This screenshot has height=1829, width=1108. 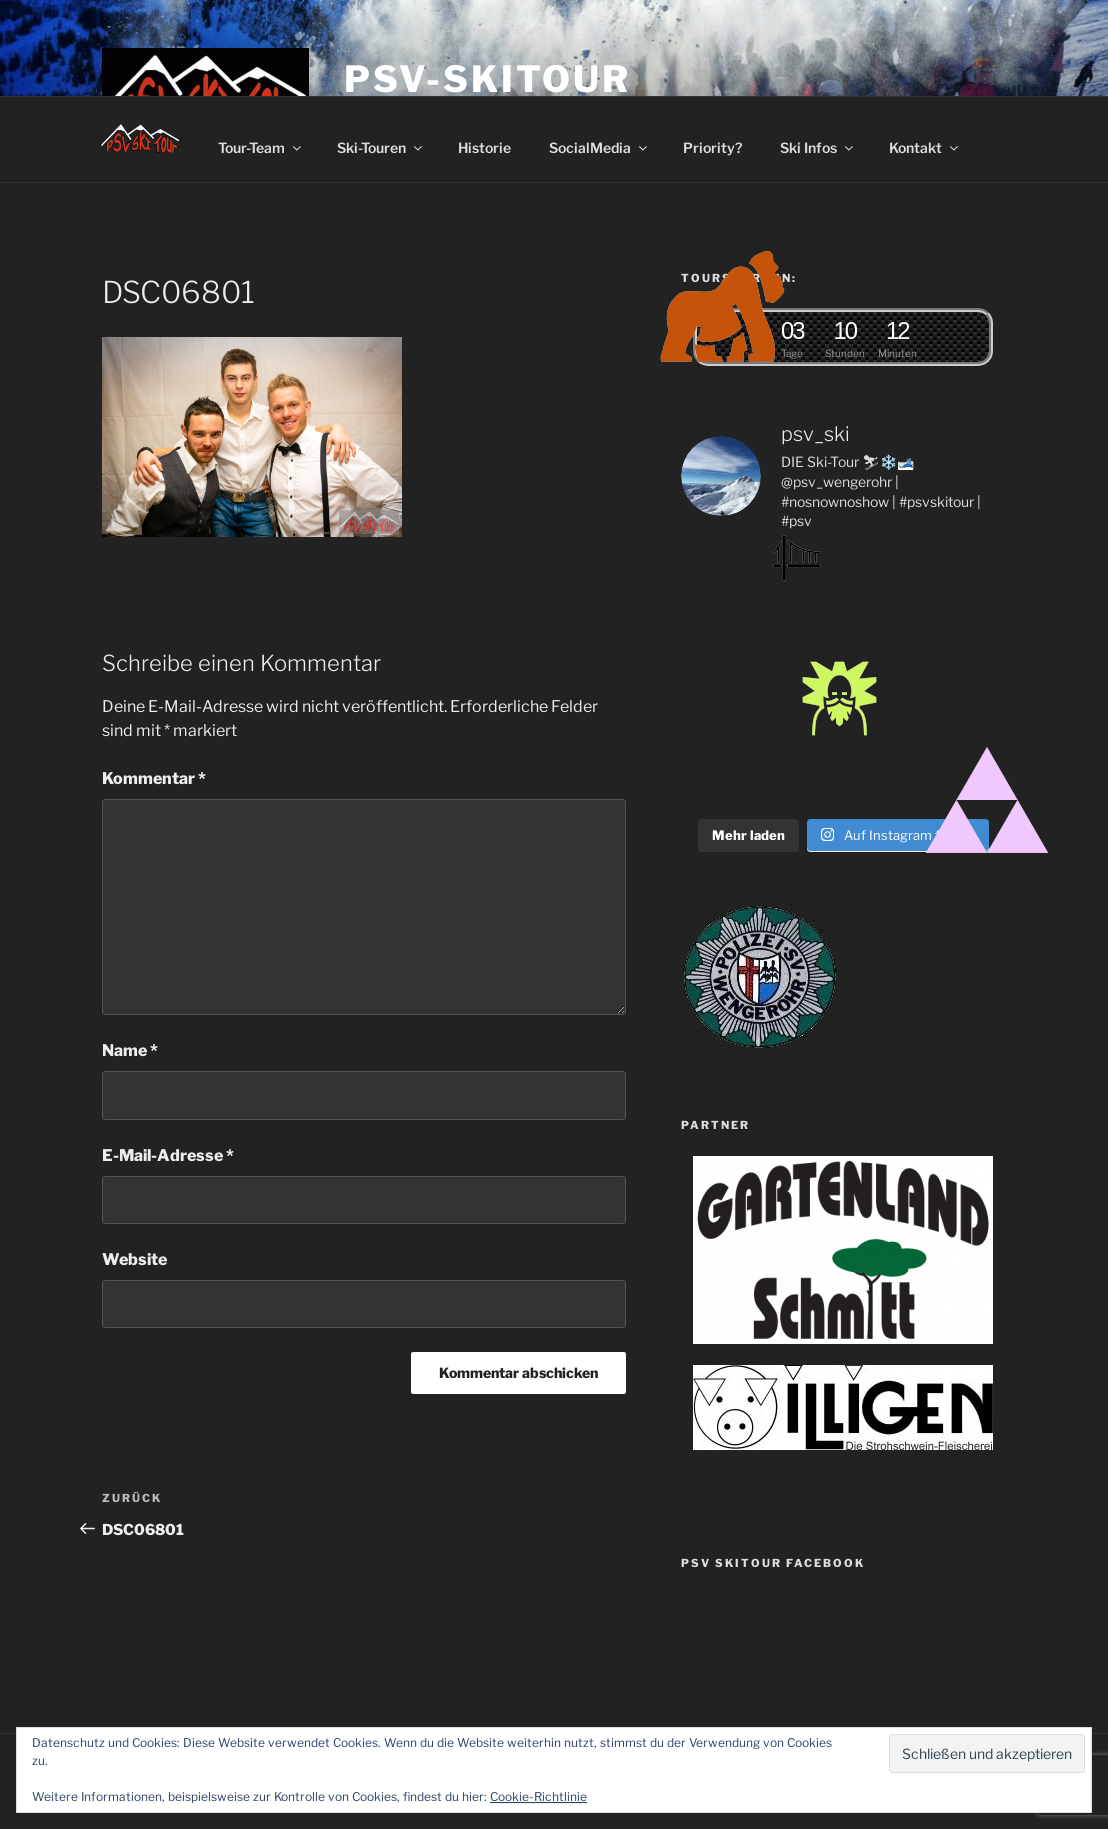 I want to click on the legend of zelda triforce symbol, so click(x=987, y=800).